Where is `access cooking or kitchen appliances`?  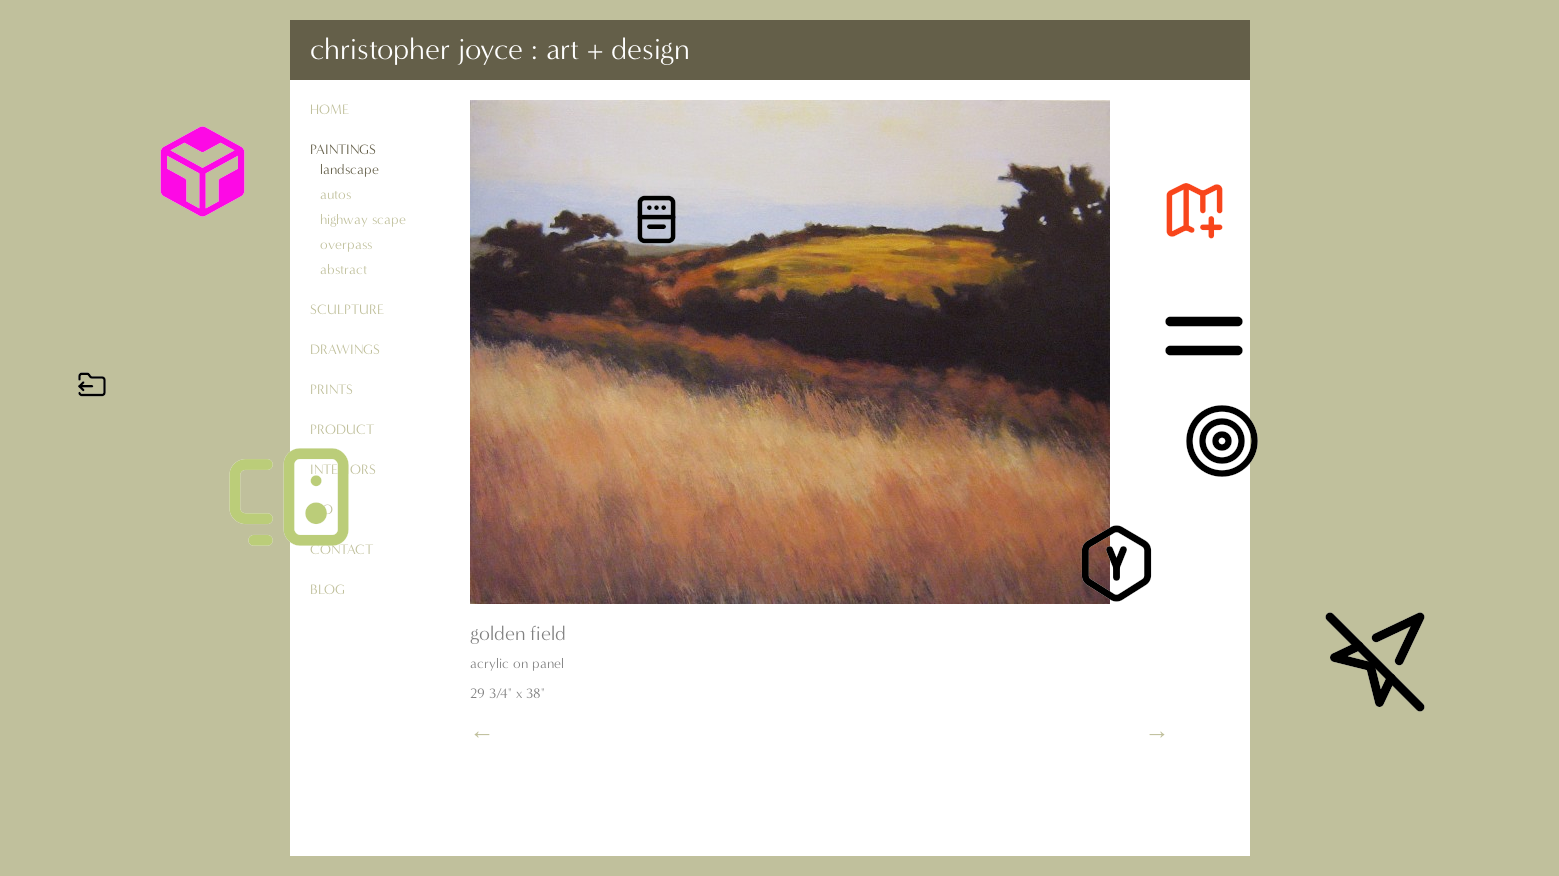
access cooking or kitchen appliances is located at coordinates (656, 219).